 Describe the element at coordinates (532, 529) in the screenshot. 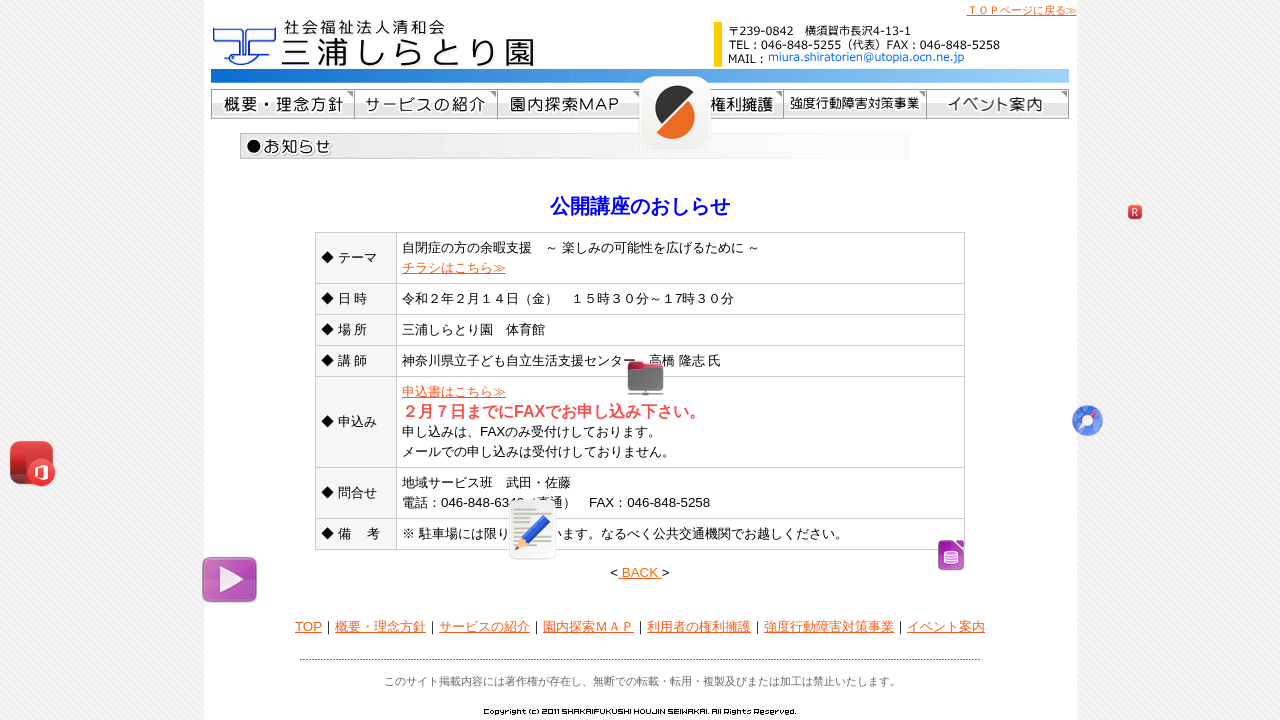

I see `open the software learning or tutorial app` at that location.